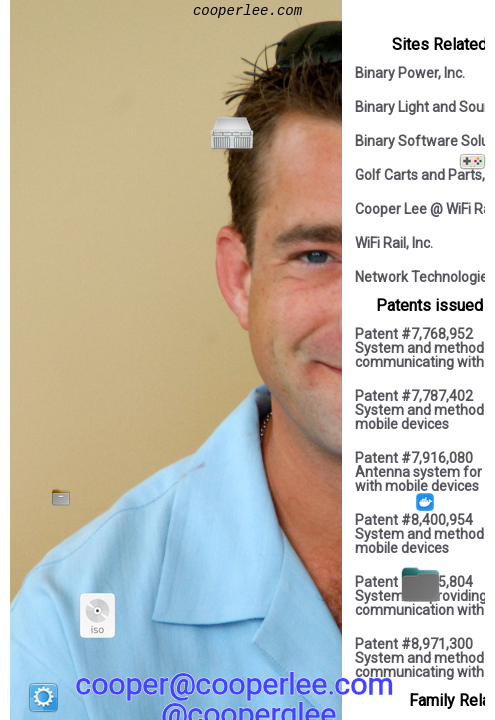 This screenshot has width=495, height=720. Describe the element at coordinates (232, 132) in the screenshot. I see `xserve g4 server hardware device` at that location.